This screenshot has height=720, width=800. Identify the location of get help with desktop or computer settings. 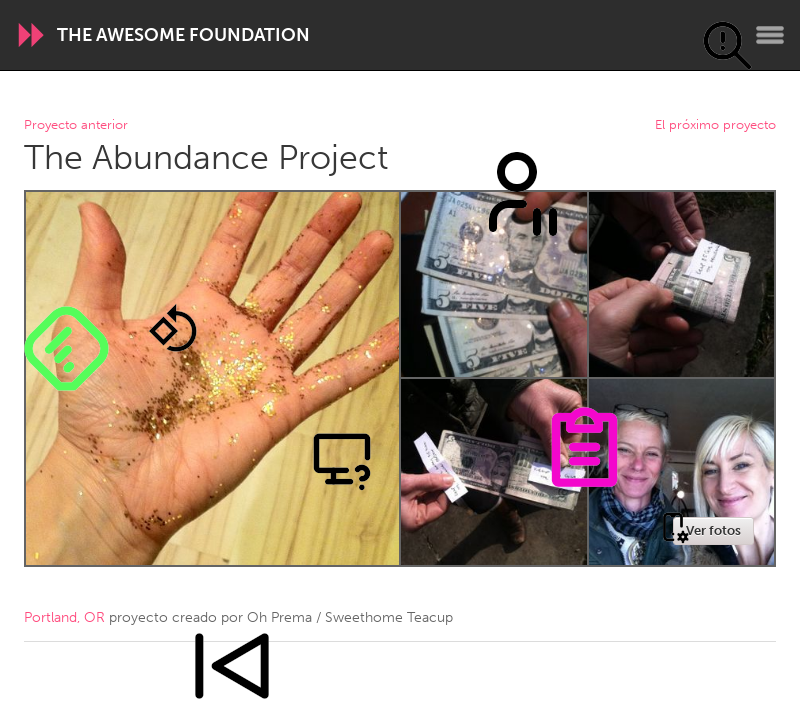
(342, 459).